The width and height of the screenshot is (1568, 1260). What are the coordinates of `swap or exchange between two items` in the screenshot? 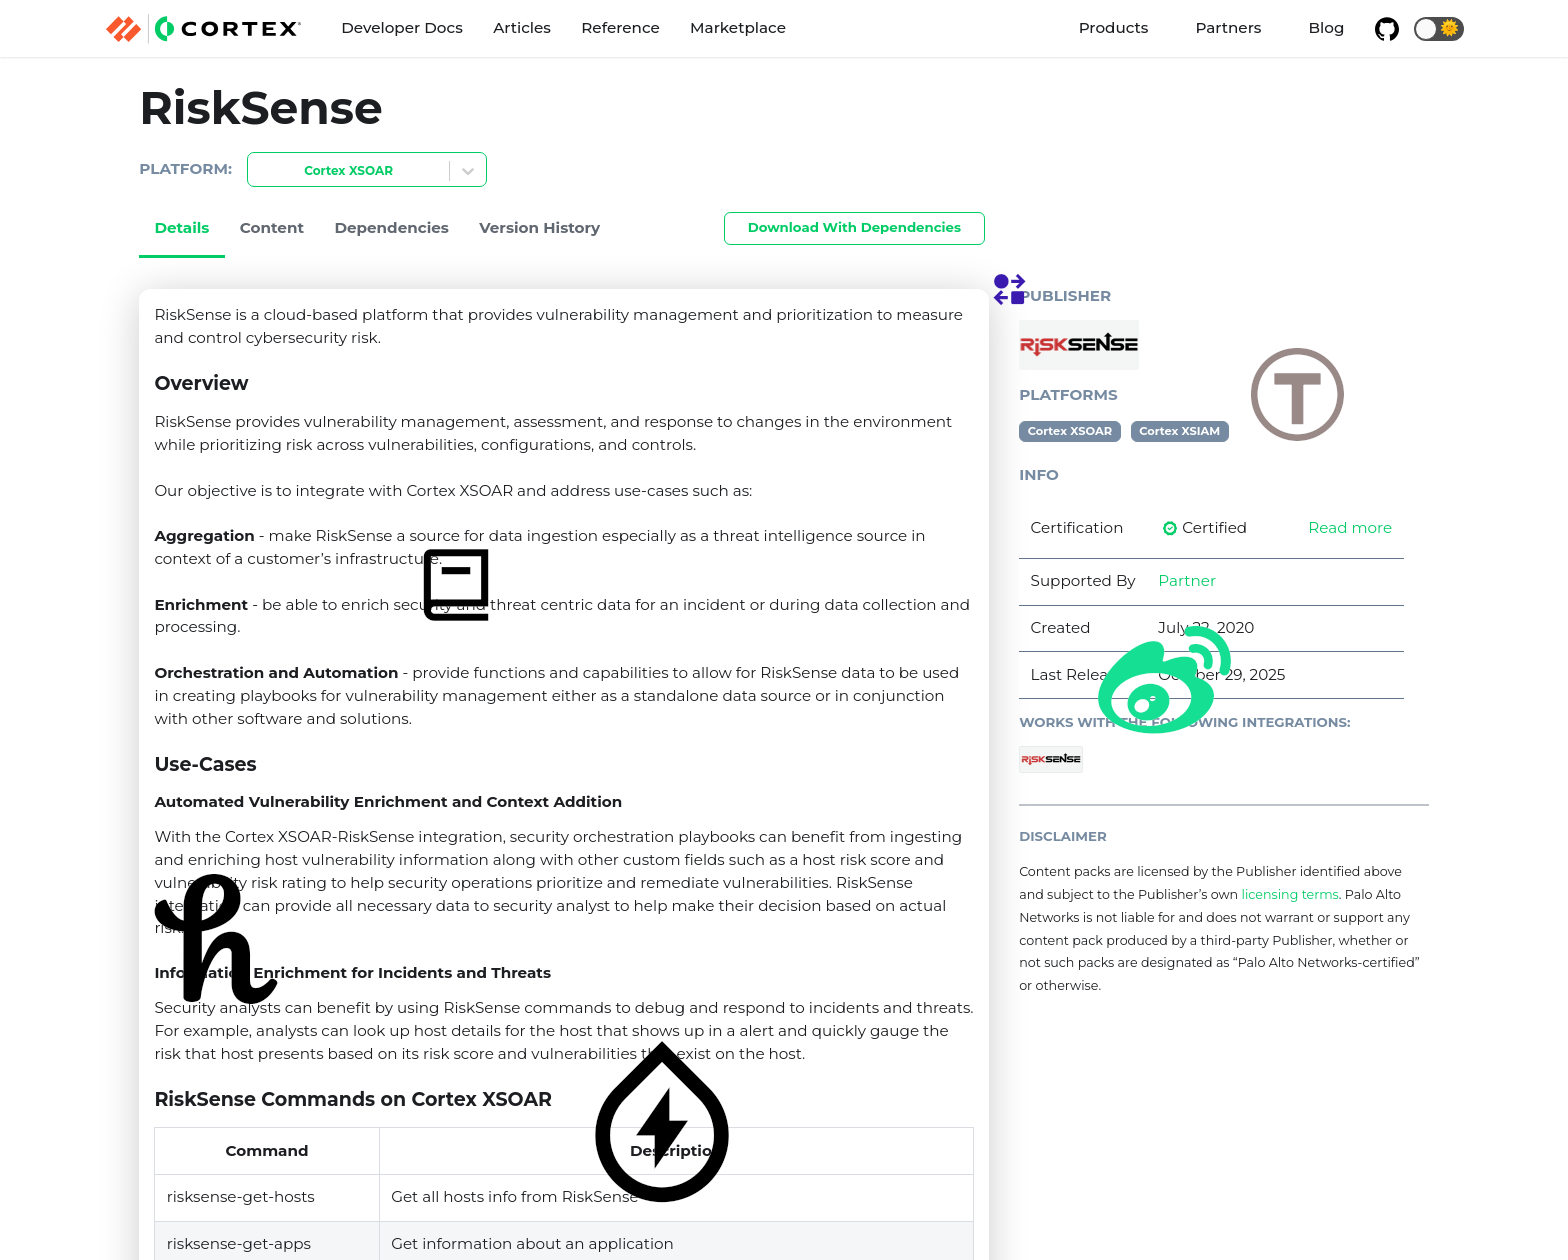 It's located at (1009, 289).